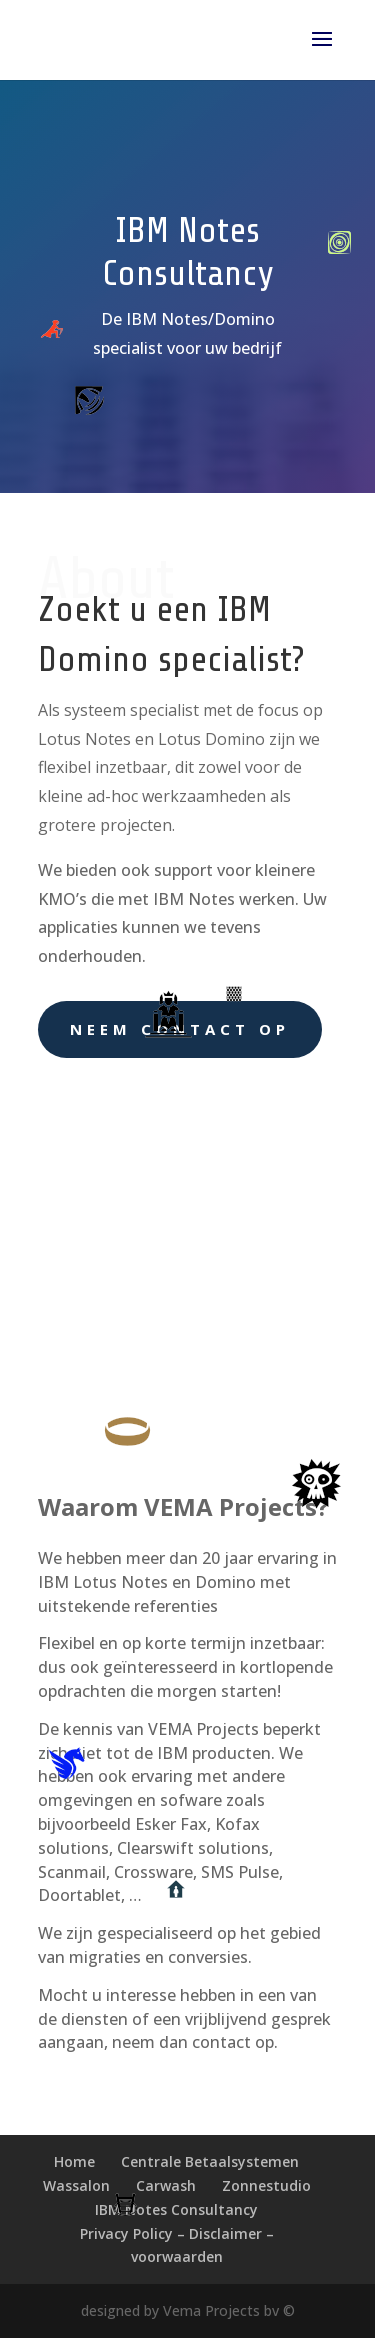 This screenshot has width=375, height=2338. Describe the element at coordinates (176, 1889) in the screenshot. I see `view player home base or headquarters` at that location.